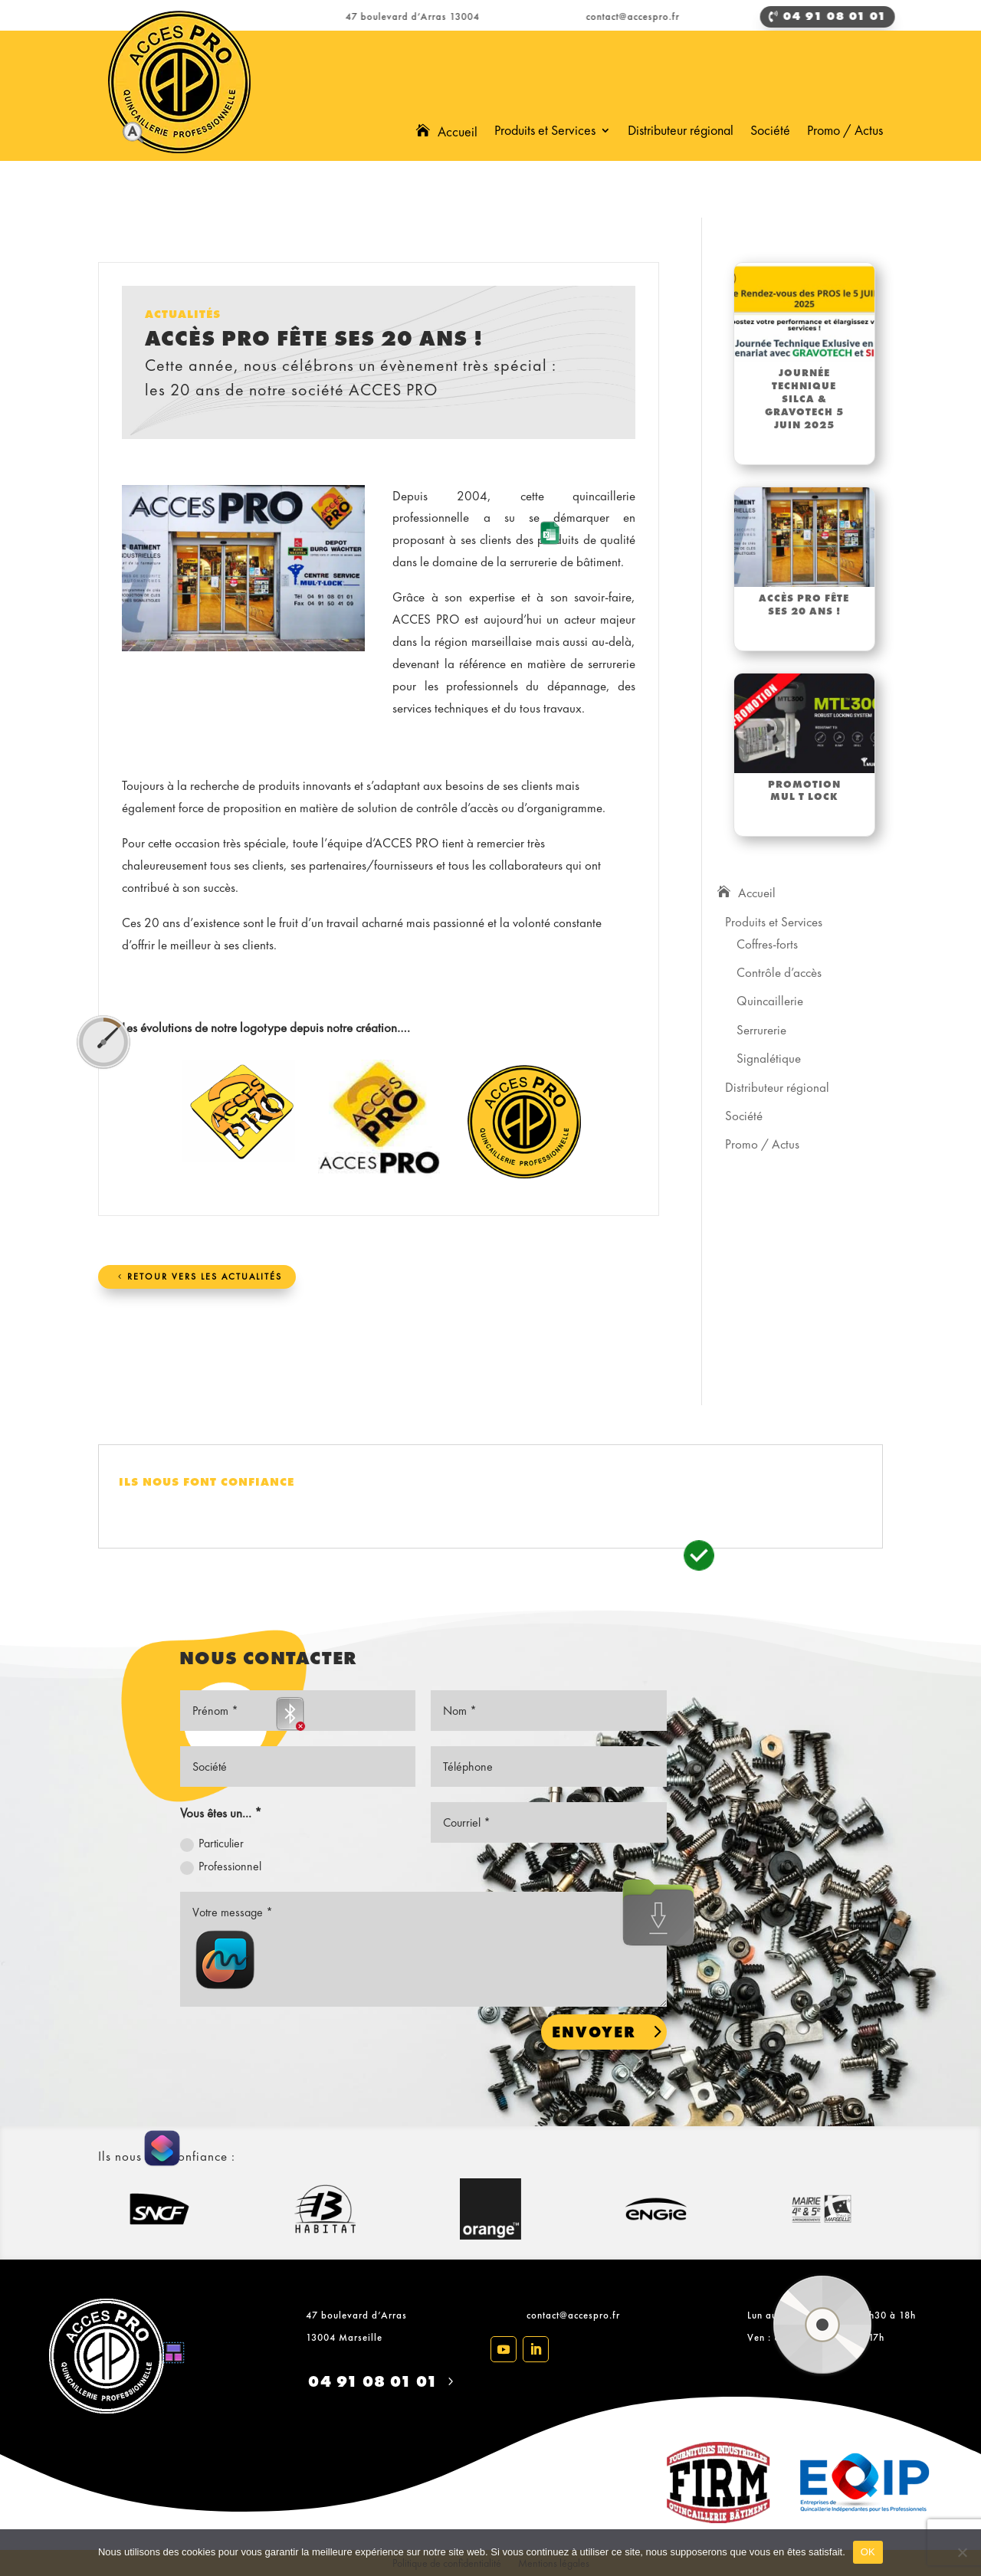 The image size is (981, 2576). What do you see at coordinates (103, 1042) in the screenshot?
I see `open sysprof system profiler application` at bounding box center [103, 1042].